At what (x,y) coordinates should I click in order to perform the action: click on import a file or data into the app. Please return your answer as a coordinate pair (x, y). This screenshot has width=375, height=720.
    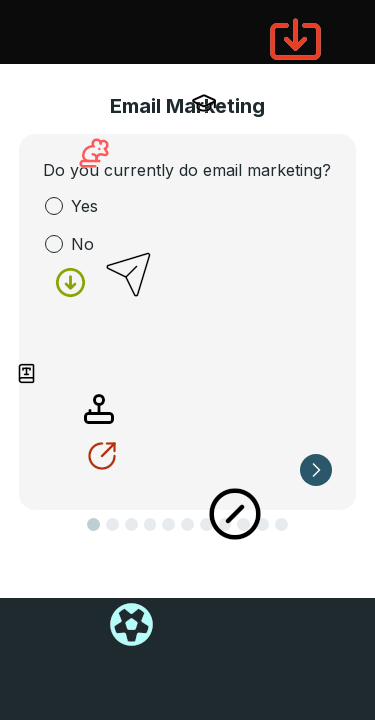
    Looking at the image, I should click on (295, 41).